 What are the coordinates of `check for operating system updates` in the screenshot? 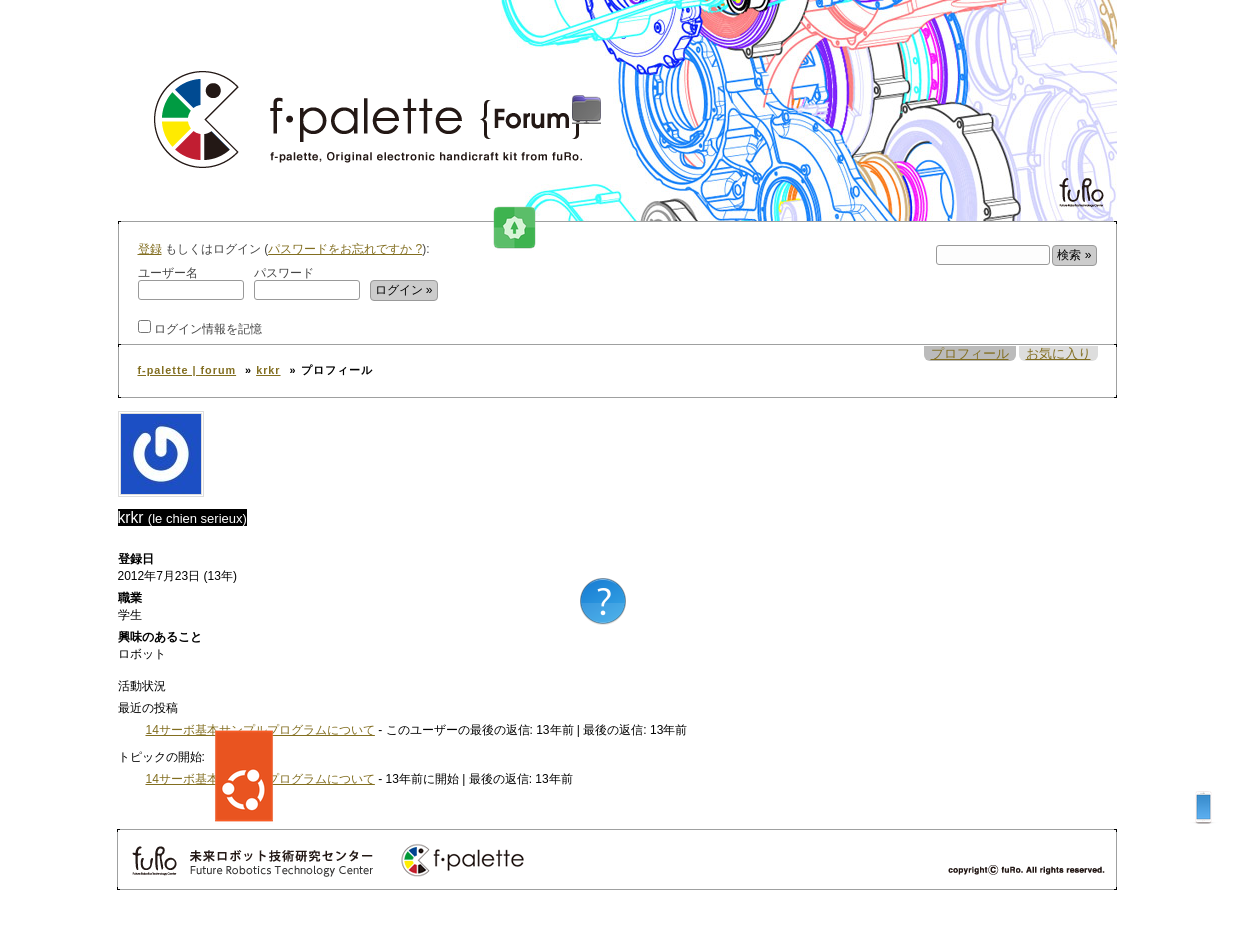 It's located at (514, 227).